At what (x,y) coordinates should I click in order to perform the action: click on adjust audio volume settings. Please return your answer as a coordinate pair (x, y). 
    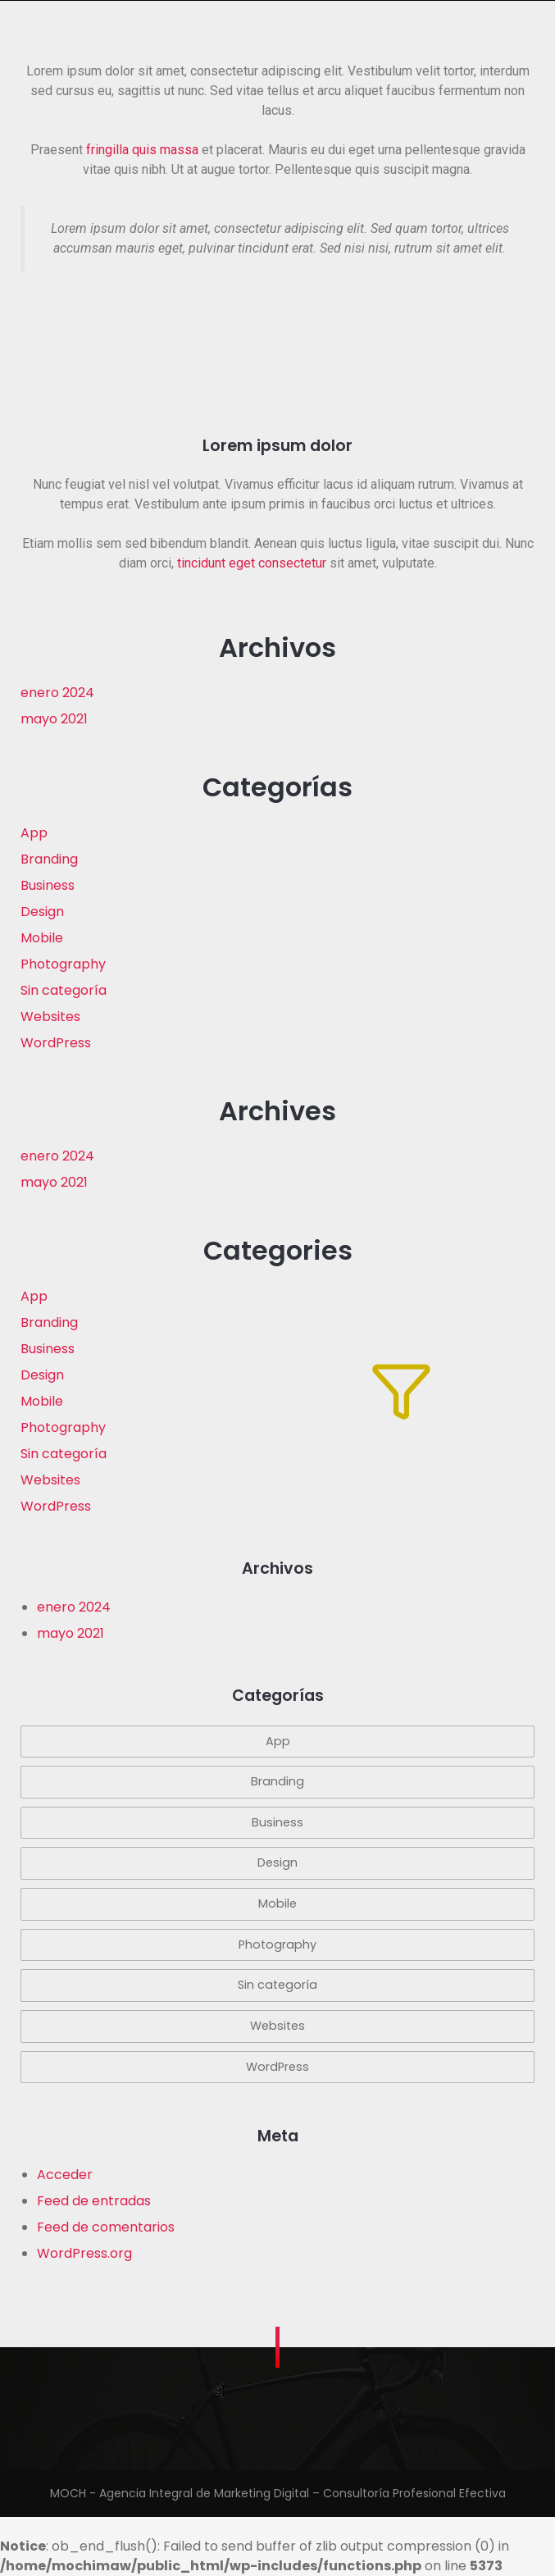
    Looking at the image, I should click on (224, 2391).